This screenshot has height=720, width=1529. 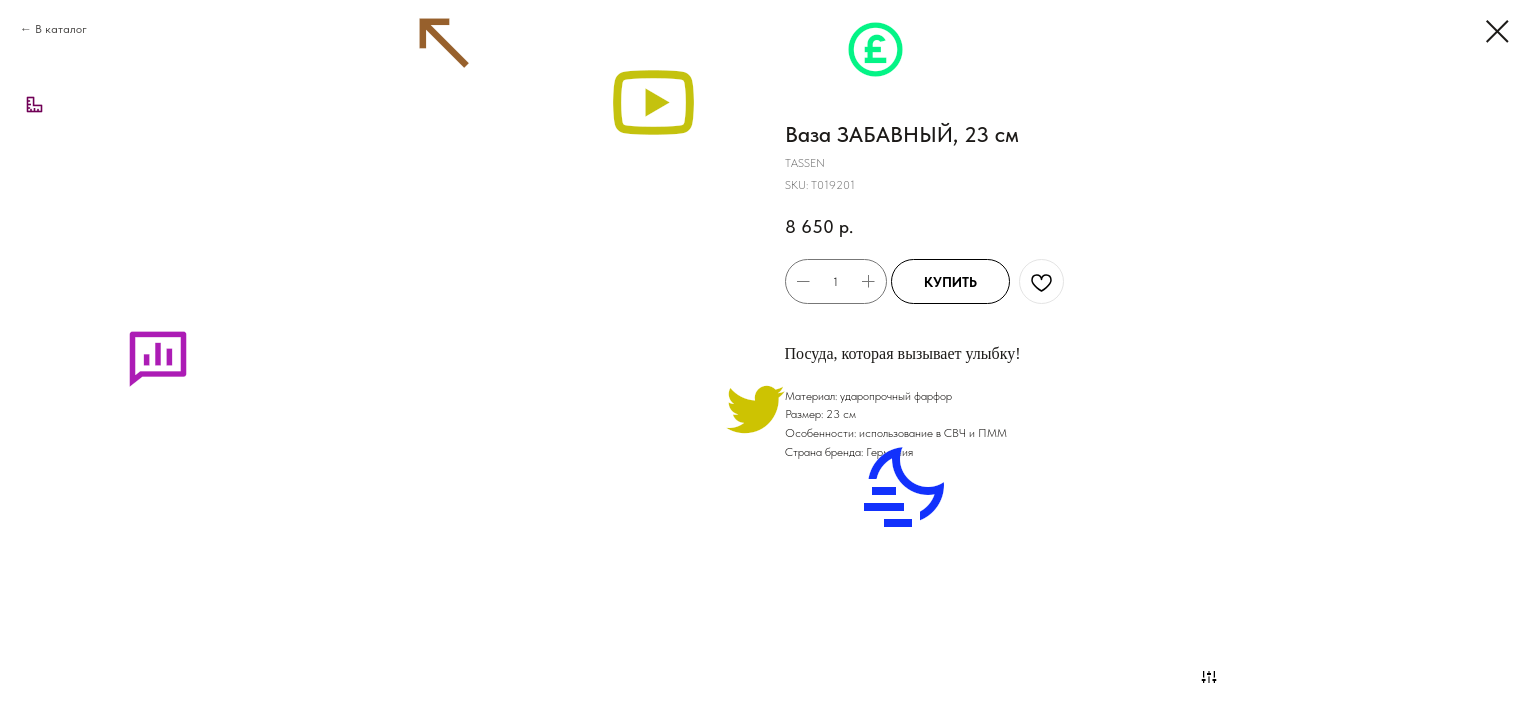 I want to click on access measurement or ruler tool, so click(x=34, y=104).